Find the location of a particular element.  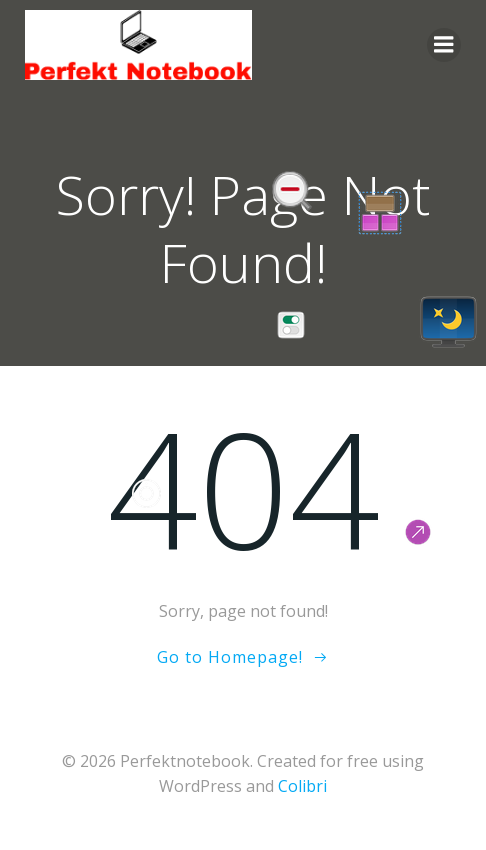

zoom out to see more content is located at coordinates (292, 191).